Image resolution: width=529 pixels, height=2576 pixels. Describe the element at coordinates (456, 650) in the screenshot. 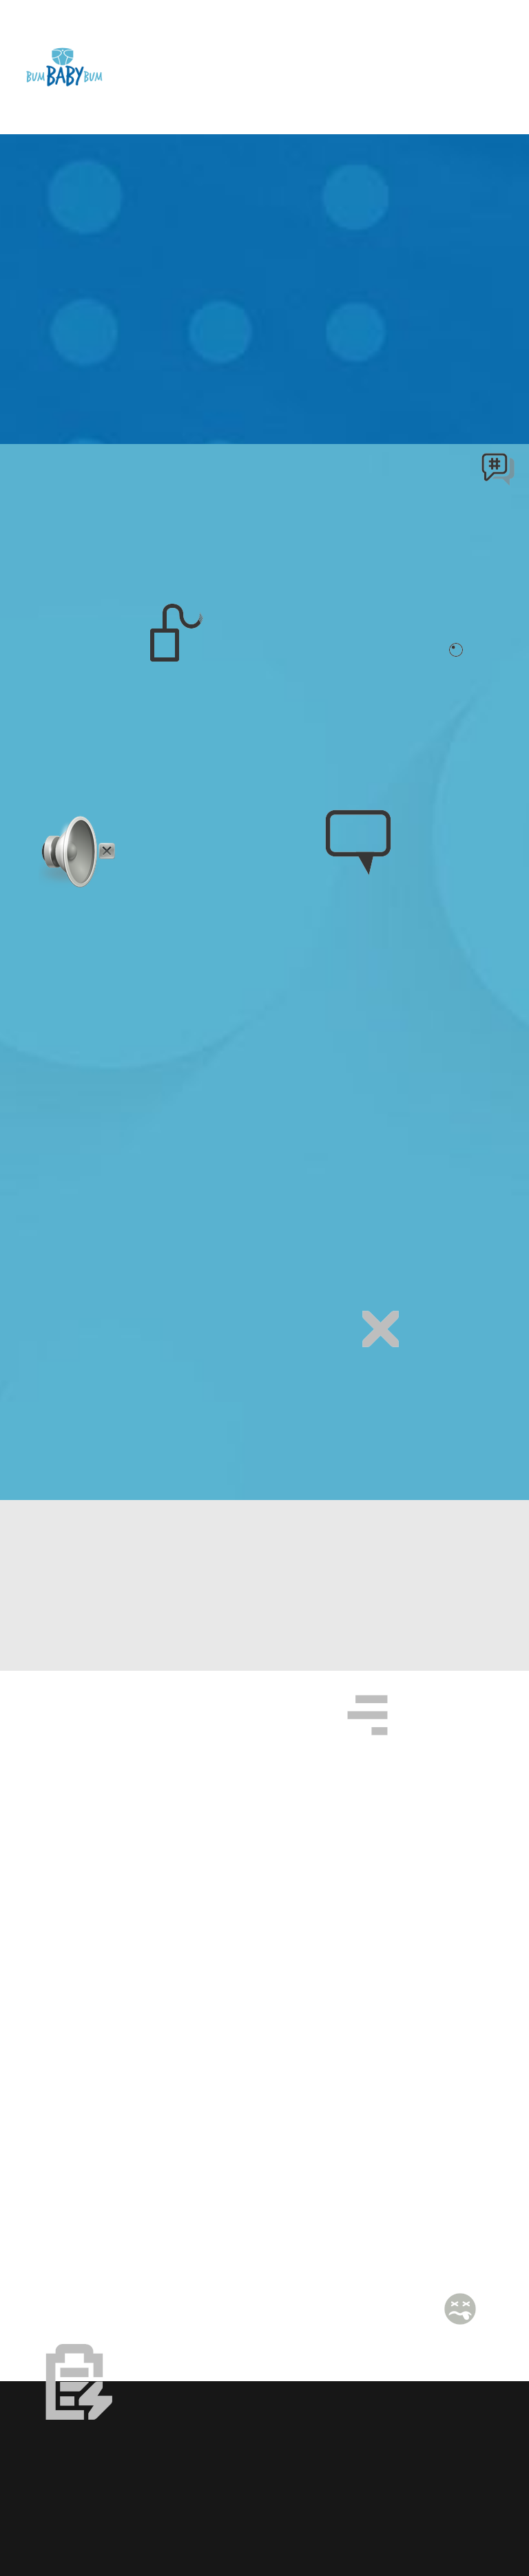

I see `open clockworks or timer application` at that location.